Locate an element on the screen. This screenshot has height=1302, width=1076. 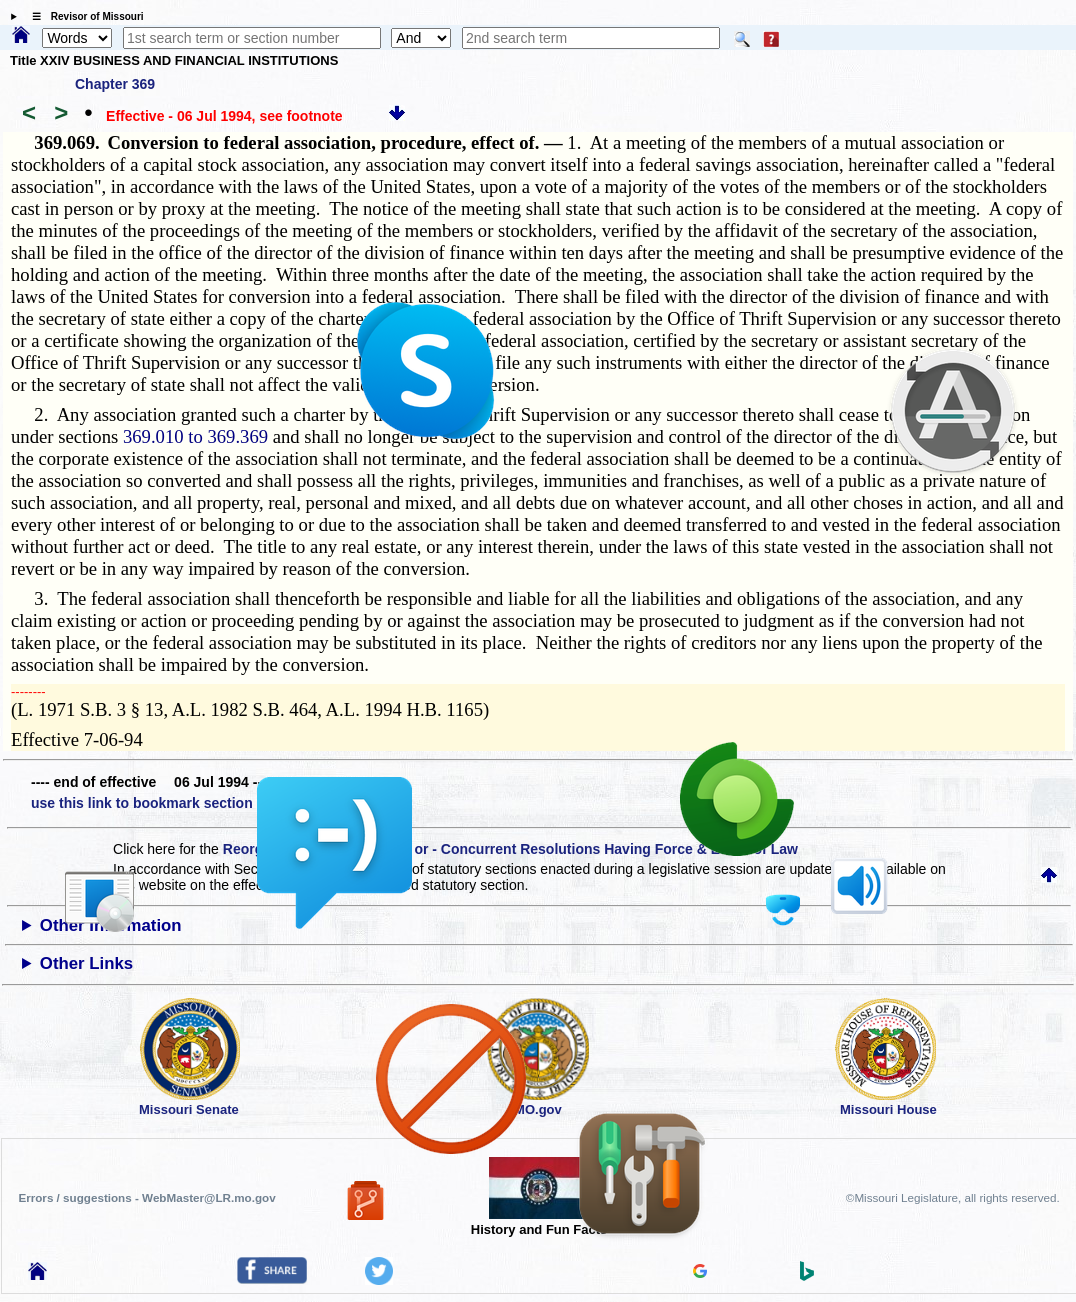
open insights app is located at coordinates (737, 799).